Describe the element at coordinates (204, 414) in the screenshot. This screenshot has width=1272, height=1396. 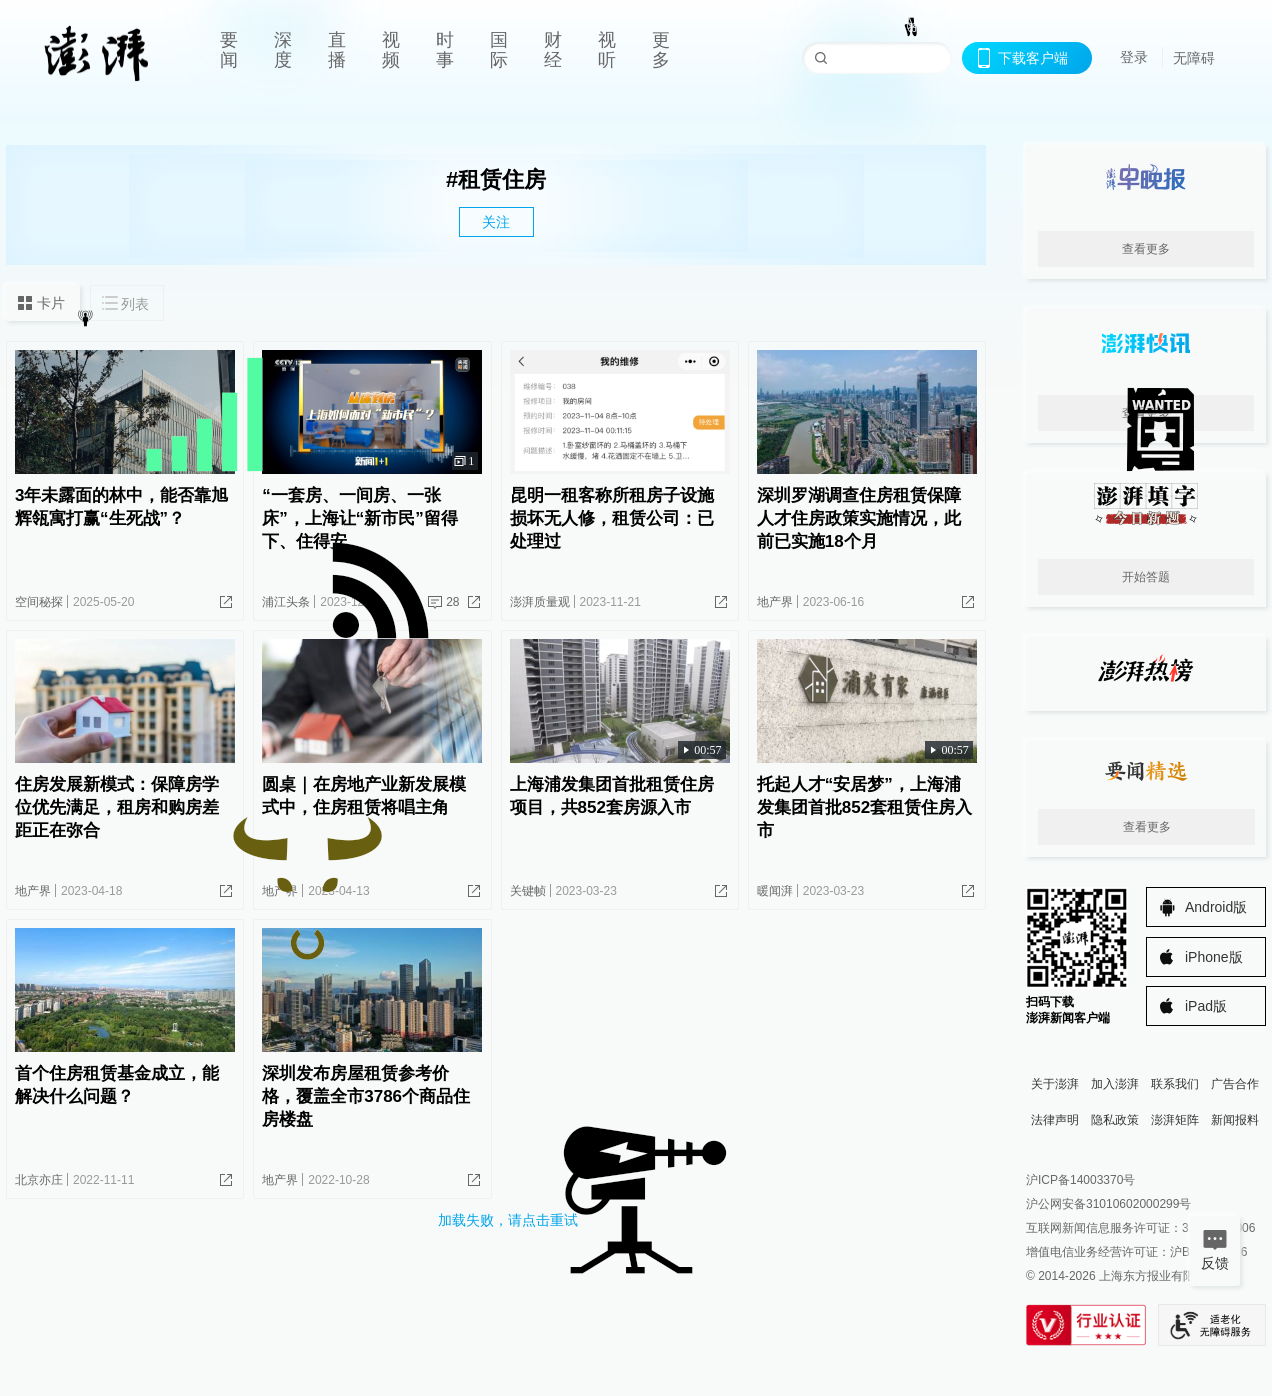
I see `indicates cellular or network signal strength` at that location.